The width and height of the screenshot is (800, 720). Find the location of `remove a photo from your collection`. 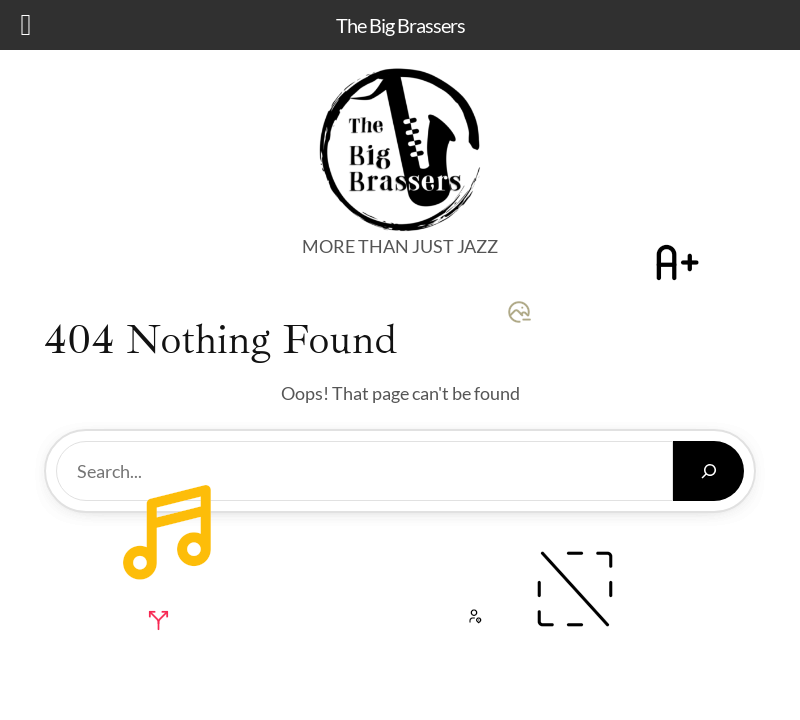

remove a photo from your collection is located at coordinates (519, 312).